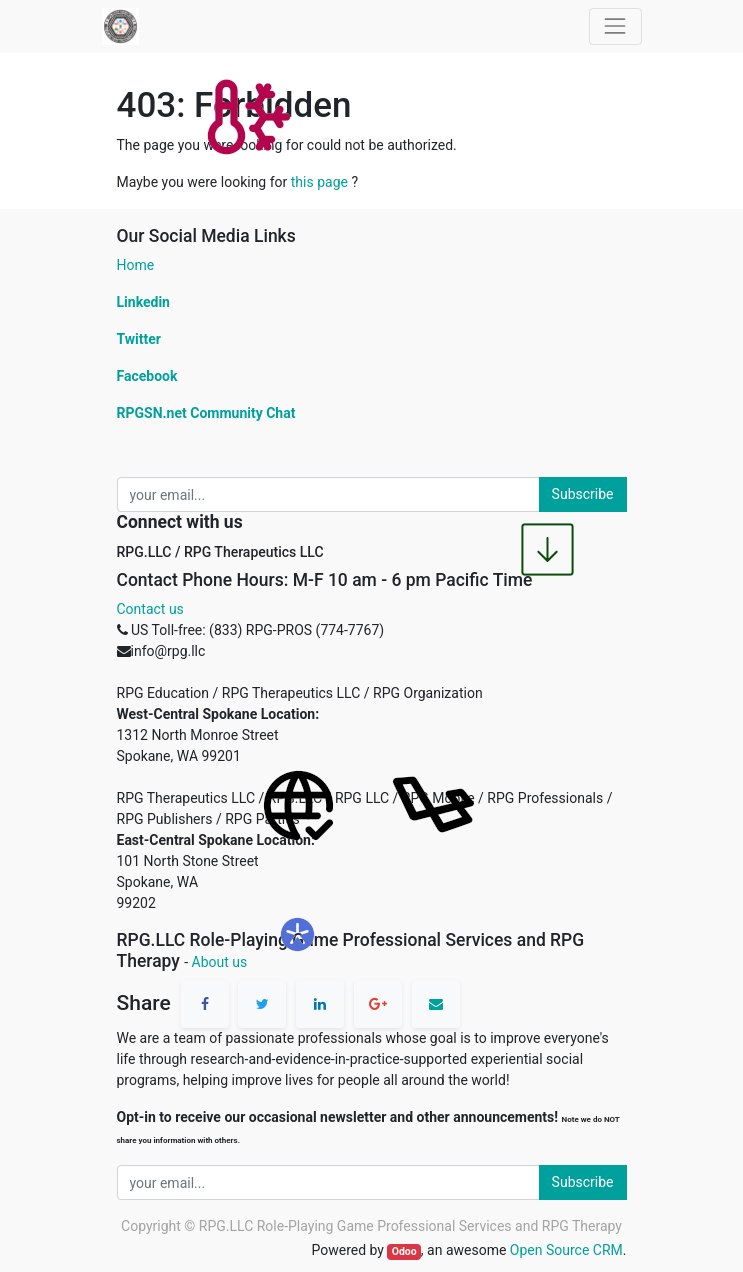 Image resolution: width=743 pixels, height=1272 pixels. I want to click on website or domain verified, so click(298, 805).